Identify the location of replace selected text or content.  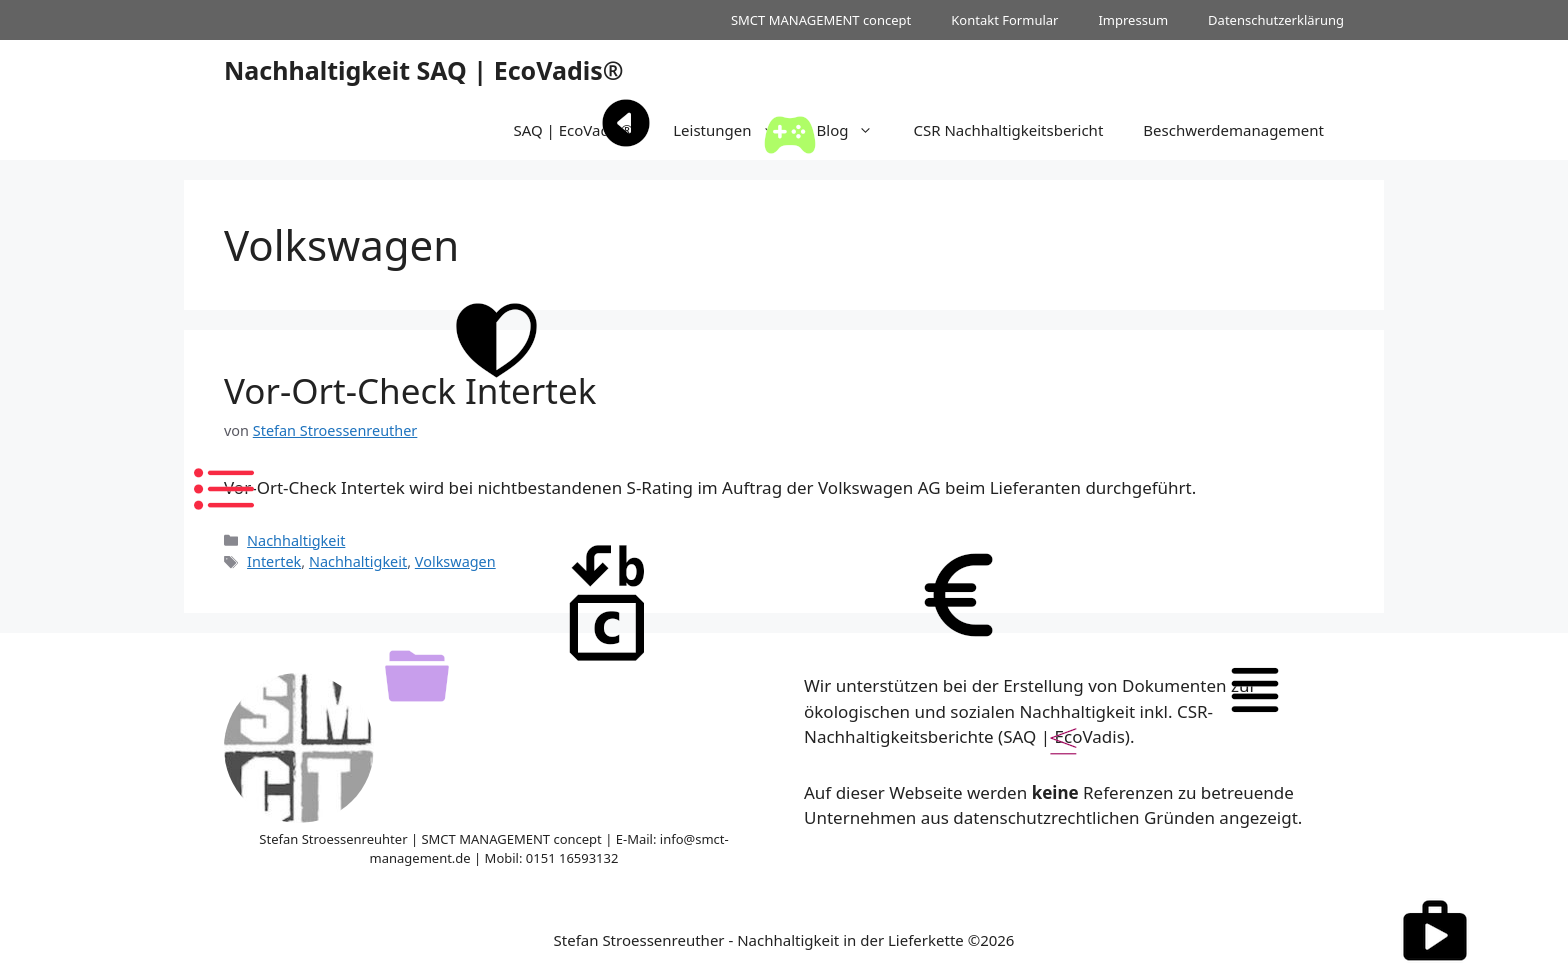
(611, 603).